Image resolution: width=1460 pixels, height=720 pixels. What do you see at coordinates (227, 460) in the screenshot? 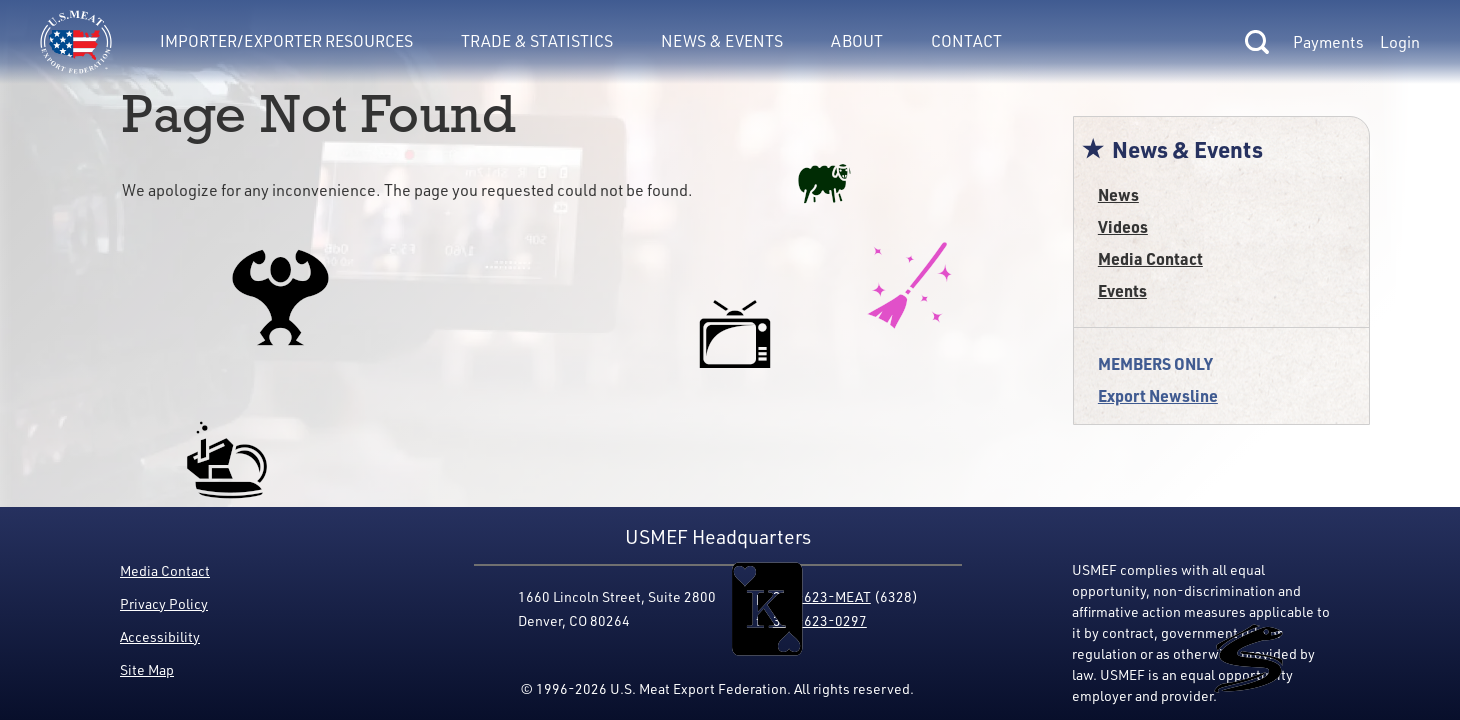
I see `select mini-submarine vehicle or unit` at bounding box center [227, 460].